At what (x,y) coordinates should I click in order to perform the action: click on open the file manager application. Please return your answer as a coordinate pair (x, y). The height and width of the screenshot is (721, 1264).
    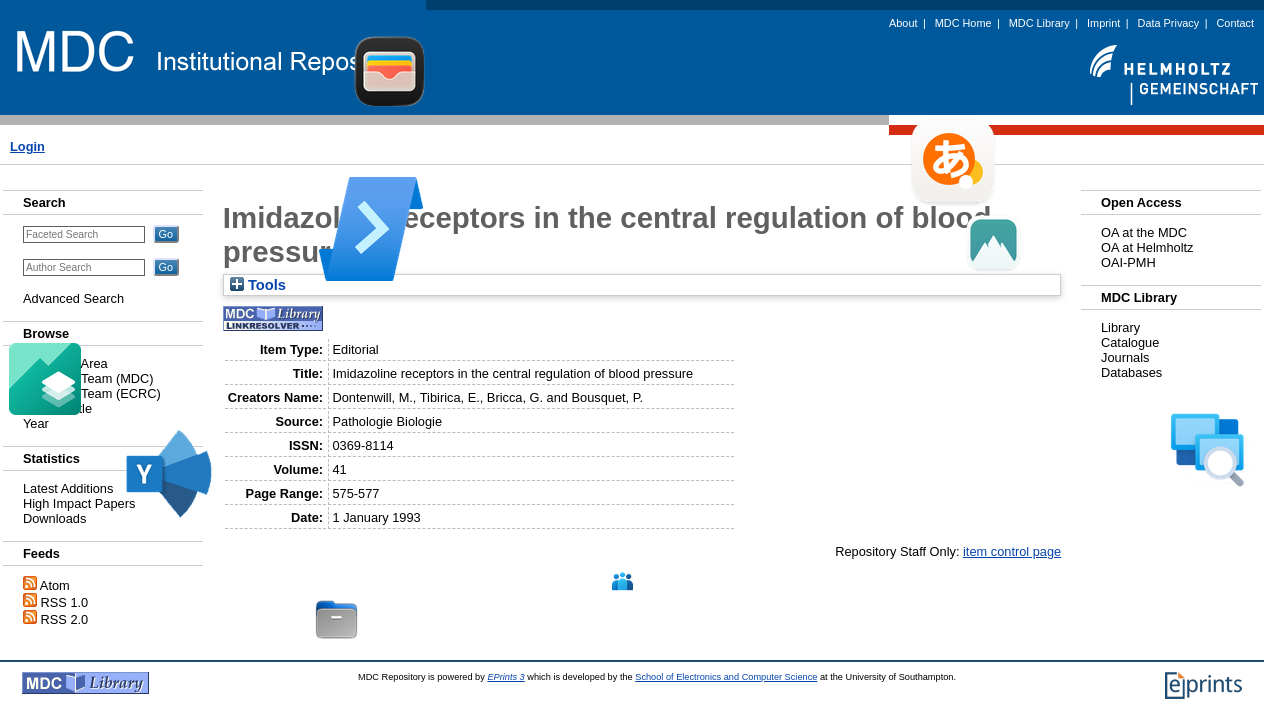
    Looking at the image, I should click on (336, 619).